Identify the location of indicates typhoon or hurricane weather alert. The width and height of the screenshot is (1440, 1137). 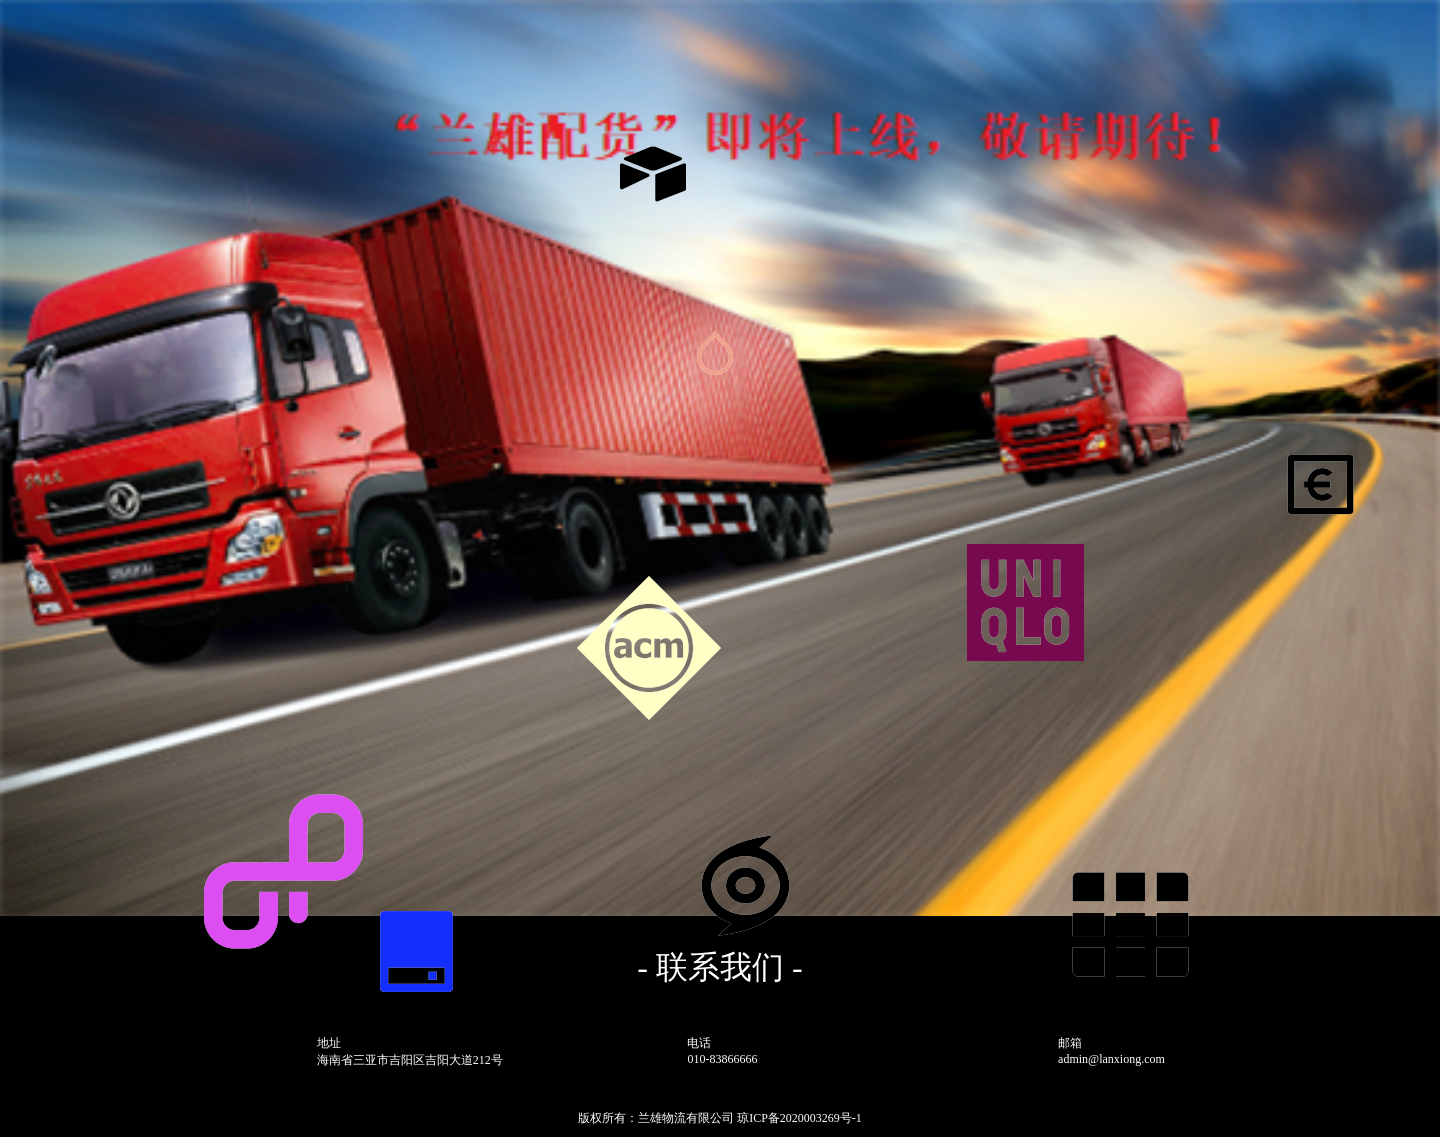
(745, 885).